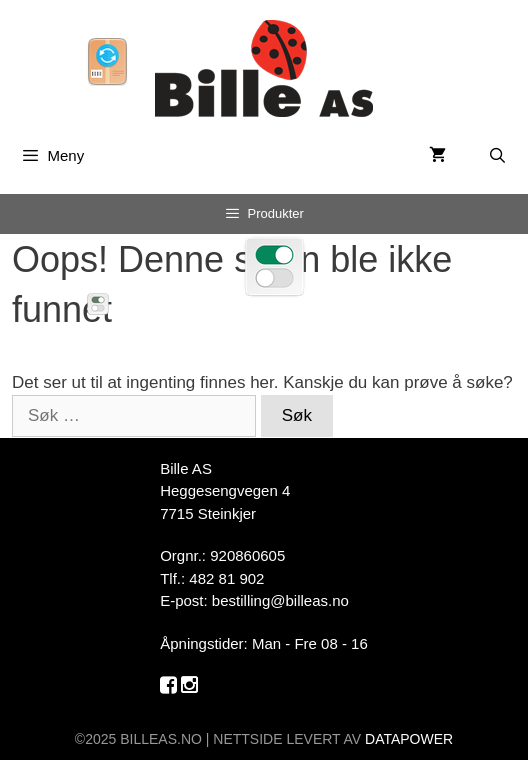 The image size is (528, 760). What do you see at coordinates (107, 61) in the screenshot?
I see `system package upgrade available` at bounding box center [107, 61].